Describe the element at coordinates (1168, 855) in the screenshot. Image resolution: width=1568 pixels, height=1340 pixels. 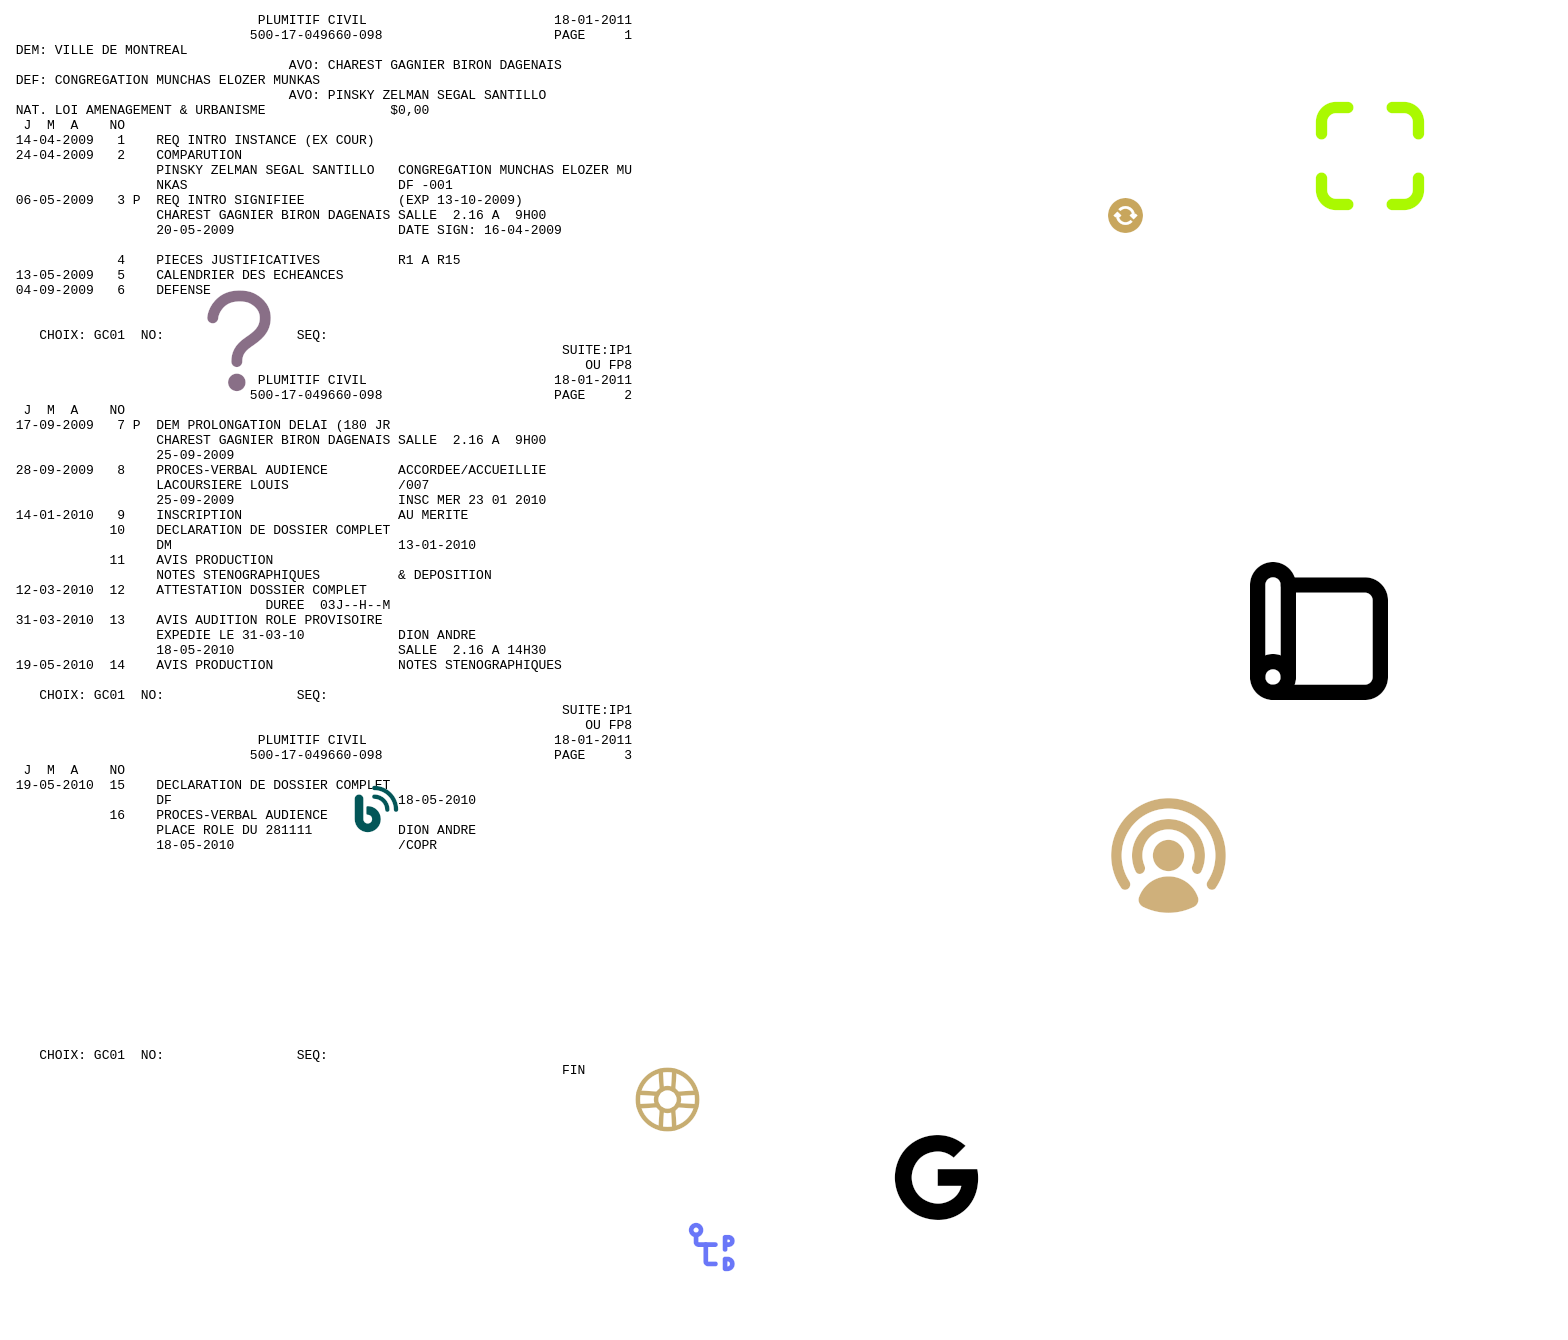
I see `join a stage channel for live audio broadcasts` at that location.